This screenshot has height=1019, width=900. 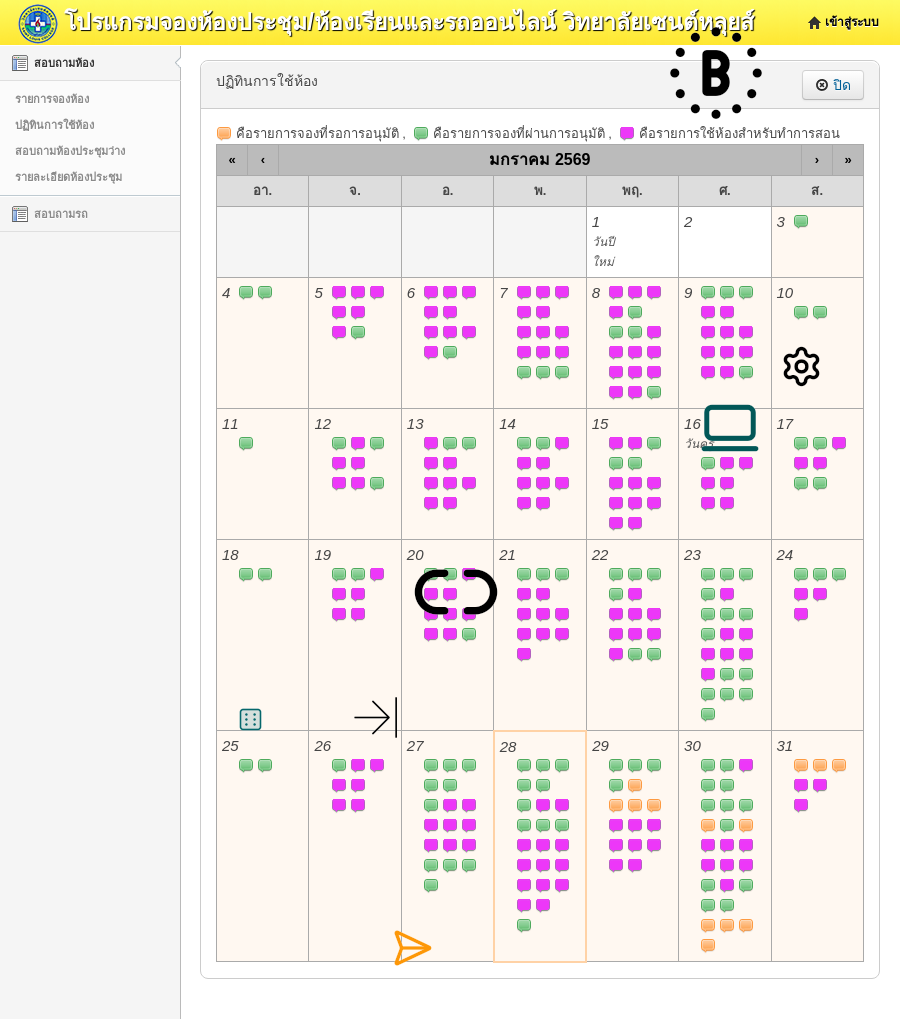 I want to click on switch to desktop view, so click(x=730, y=428).